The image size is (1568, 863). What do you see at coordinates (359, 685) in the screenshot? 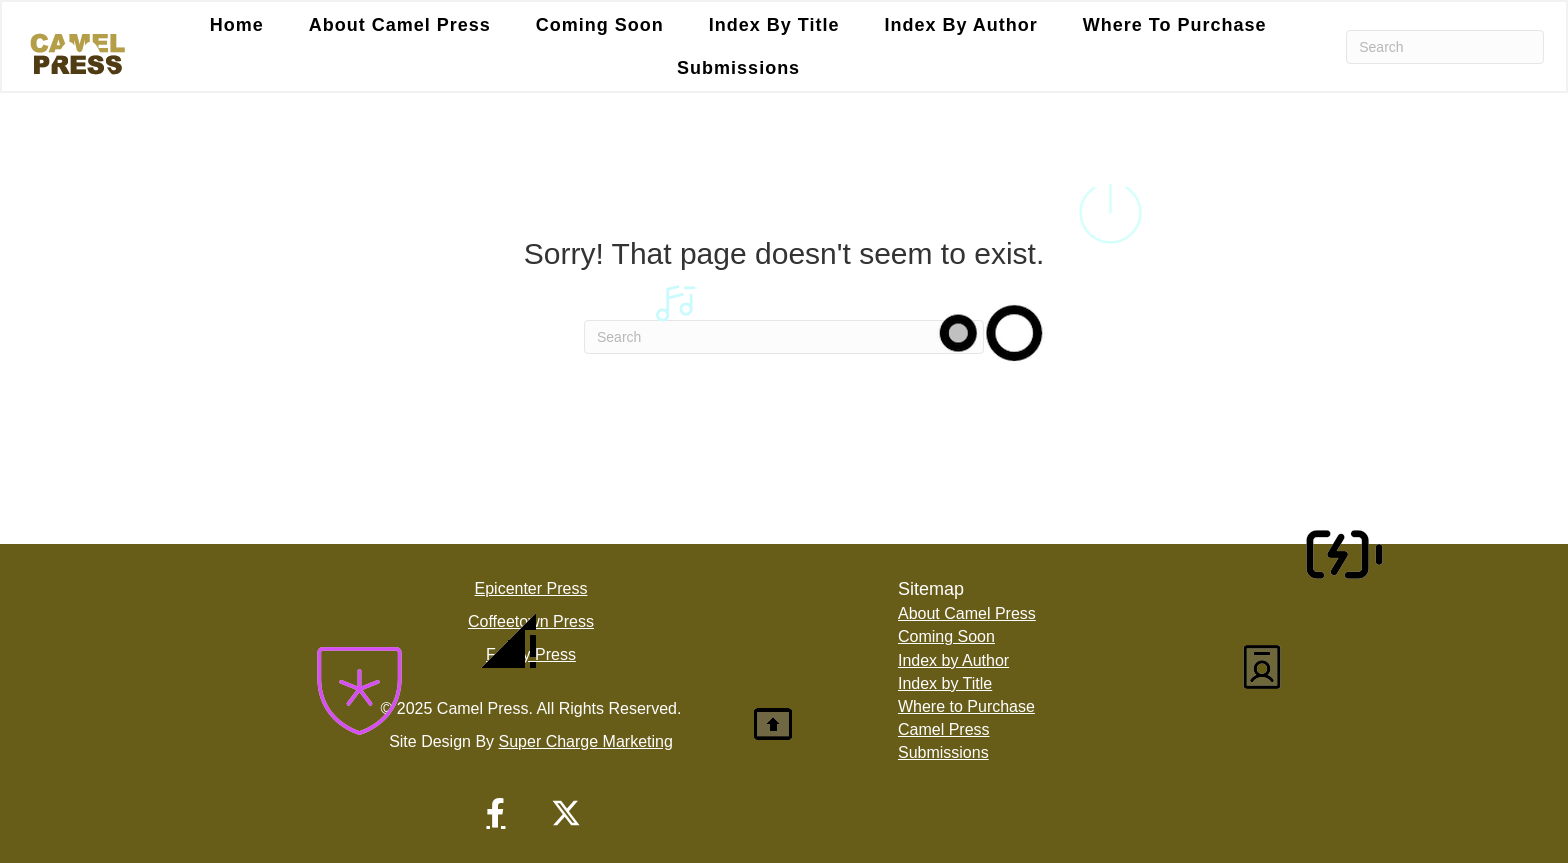
I see `view security rating or trust status` at bounding box center [359, 685].